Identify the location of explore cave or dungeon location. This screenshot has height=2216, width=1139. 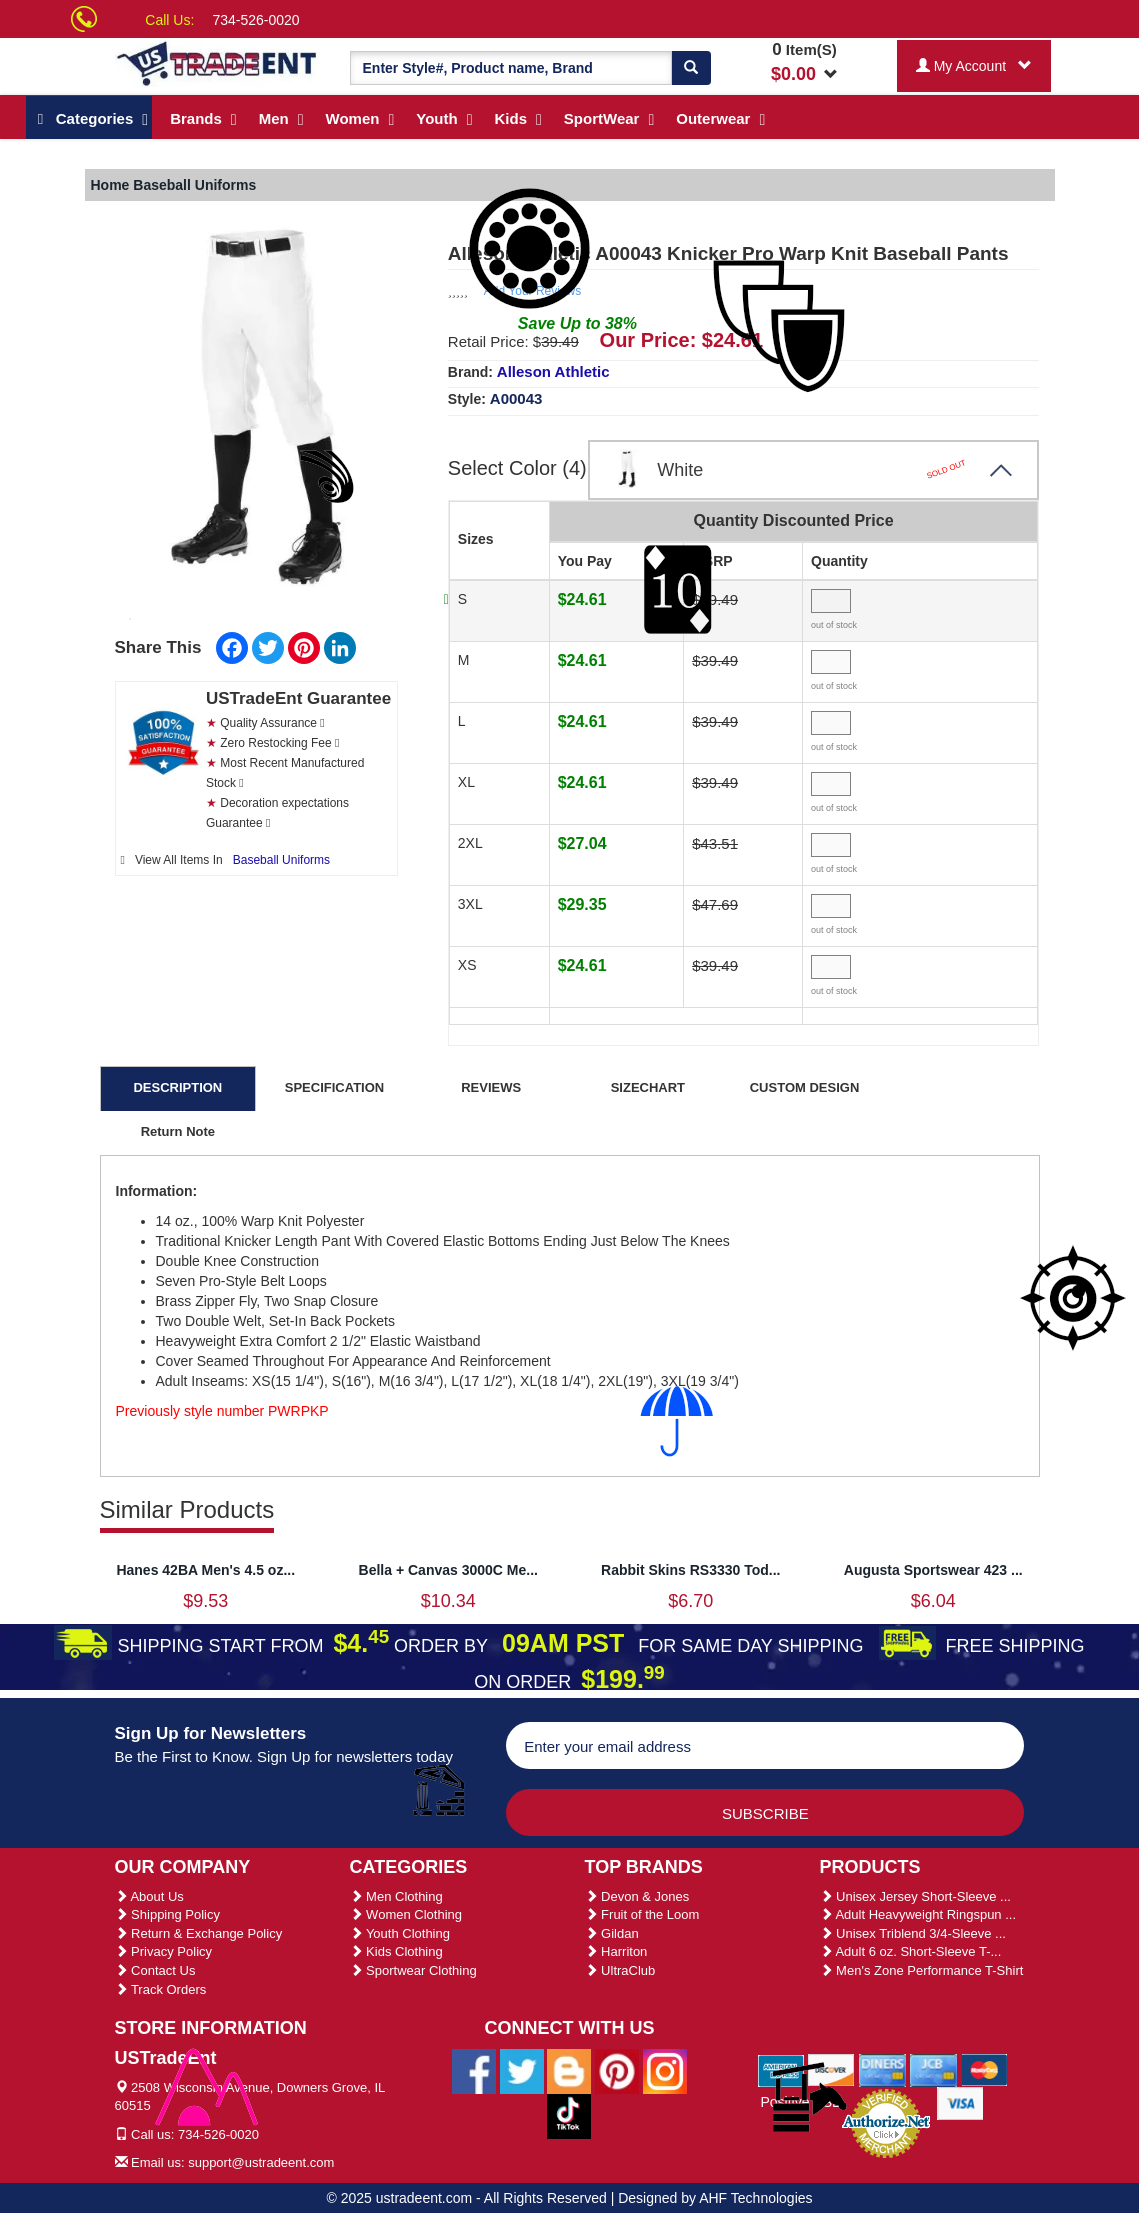
(206, 2089).